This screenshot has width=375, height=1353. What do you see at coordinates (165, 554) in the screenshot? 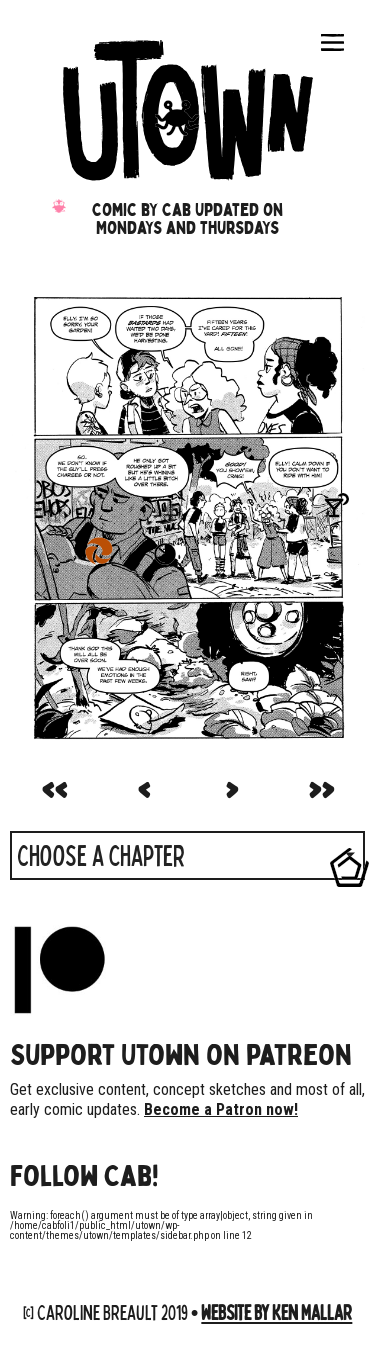
I see `adjust display contrast settings` at bounding box center [165, 554].